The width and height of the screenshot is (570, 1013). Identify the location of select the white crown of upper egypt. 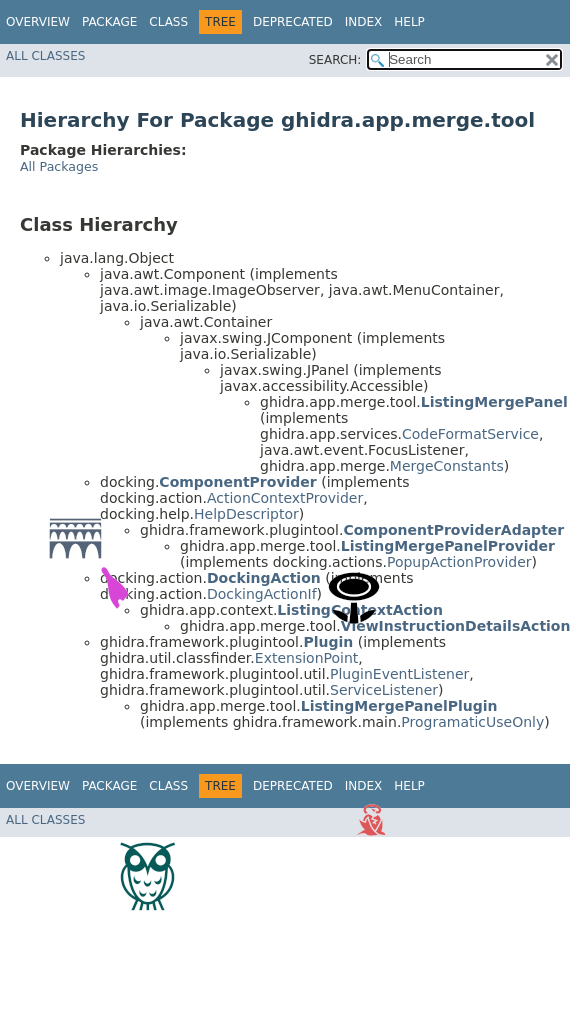
(115, 588).